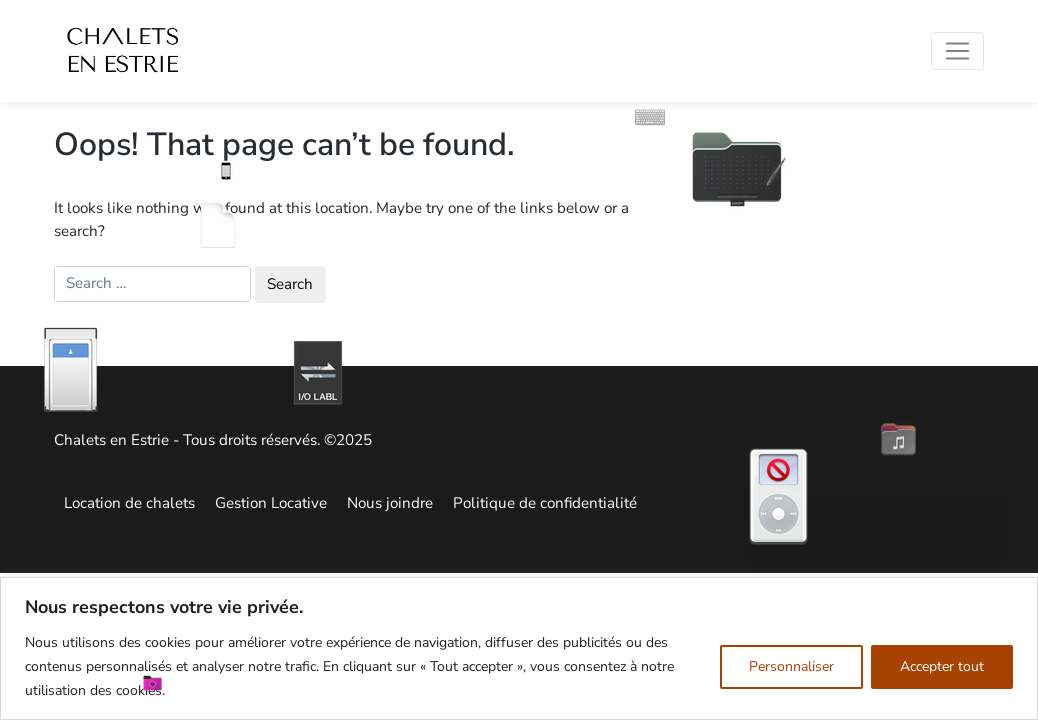  I want to click on open your music folder, so click(898, 438).